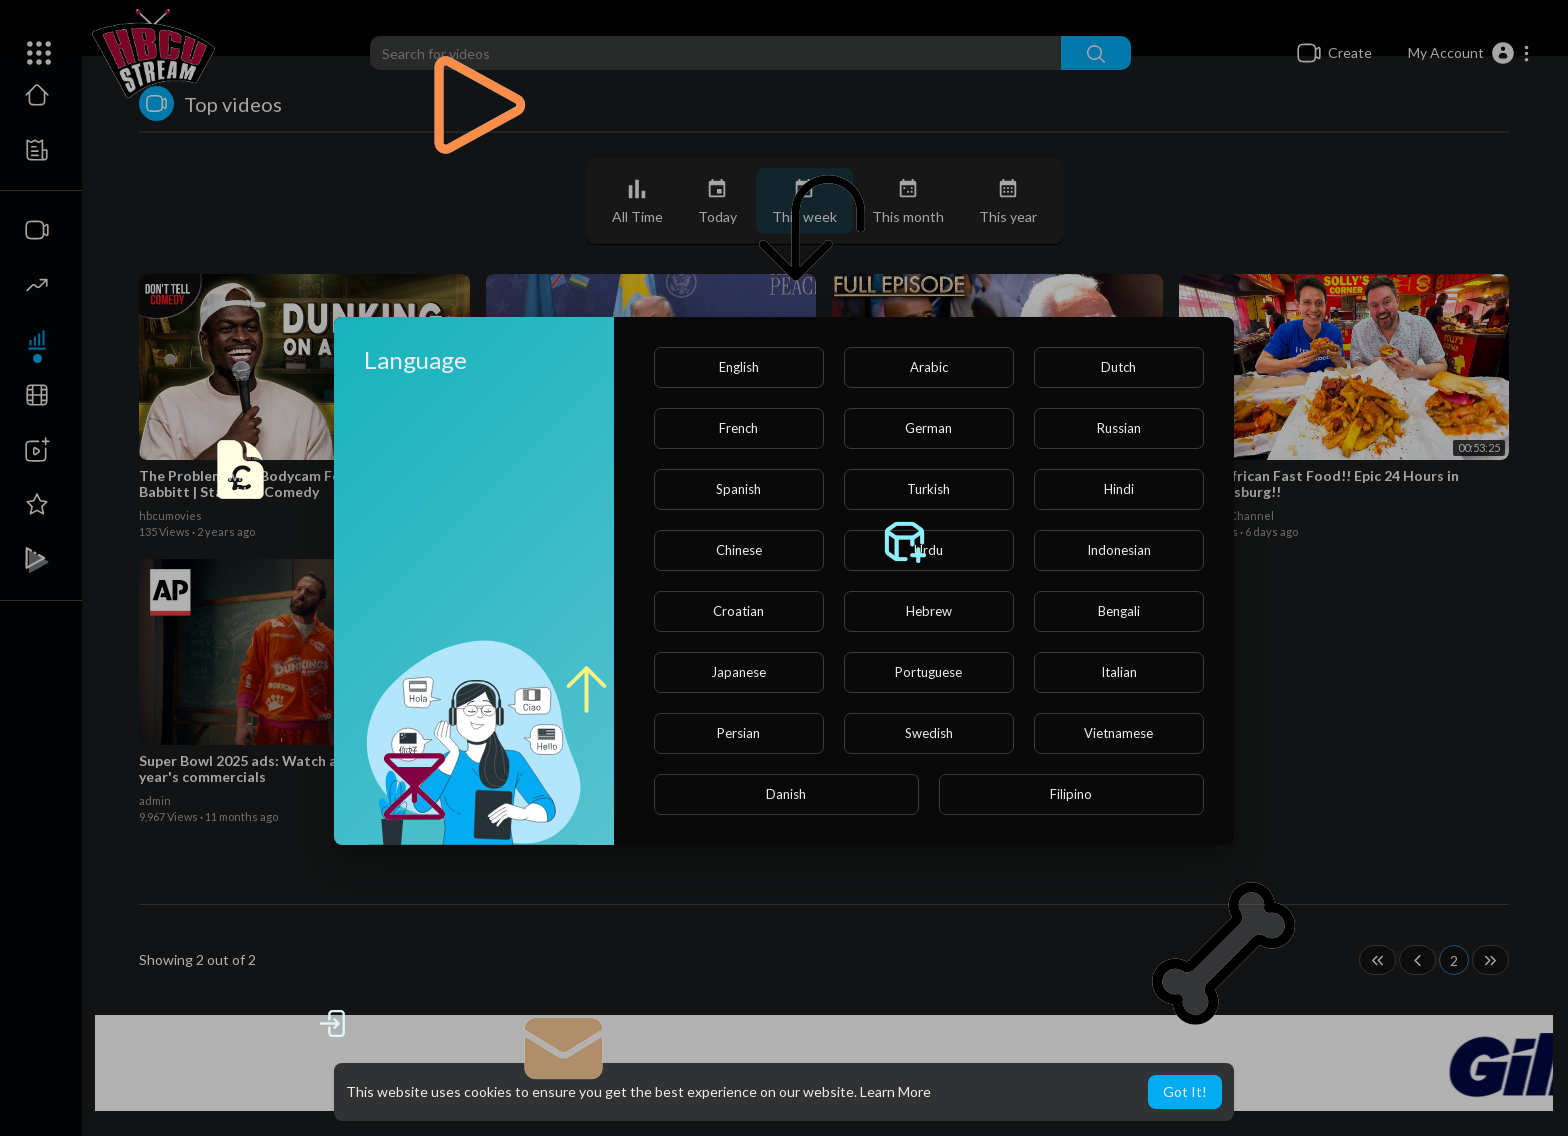 The height and width of the screenshot is (1136, 1568). What do you see at coordinates (479, 105) in the screenshot?
I see `play media or video content` at bounding box center [479, 105].